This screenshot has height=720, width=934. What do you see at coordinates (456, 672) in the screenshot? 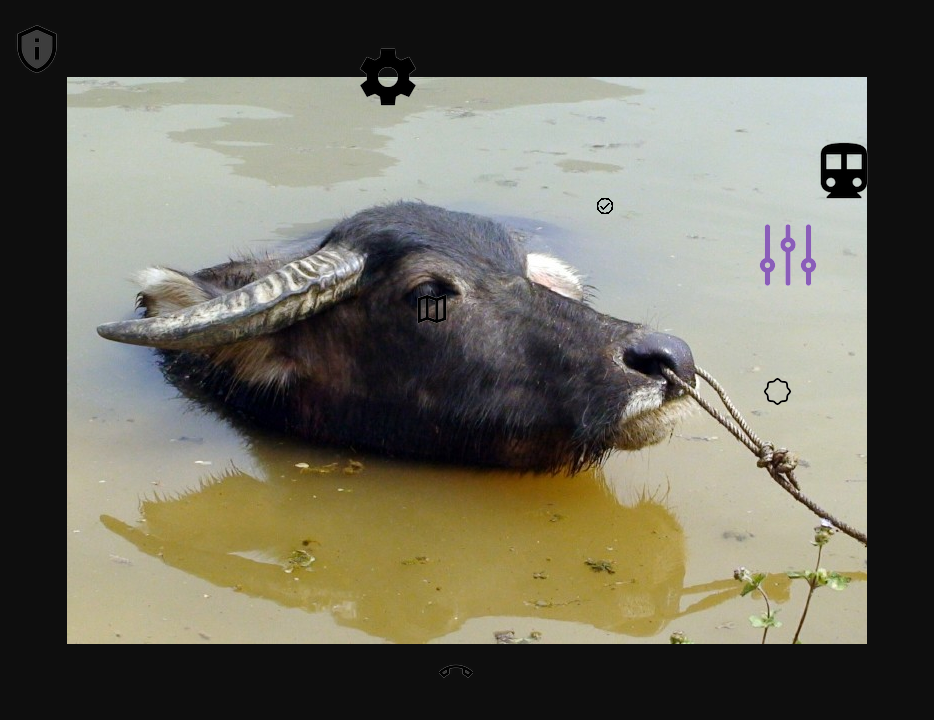
I see `end the current phone call` at bounding box center [456, 672].